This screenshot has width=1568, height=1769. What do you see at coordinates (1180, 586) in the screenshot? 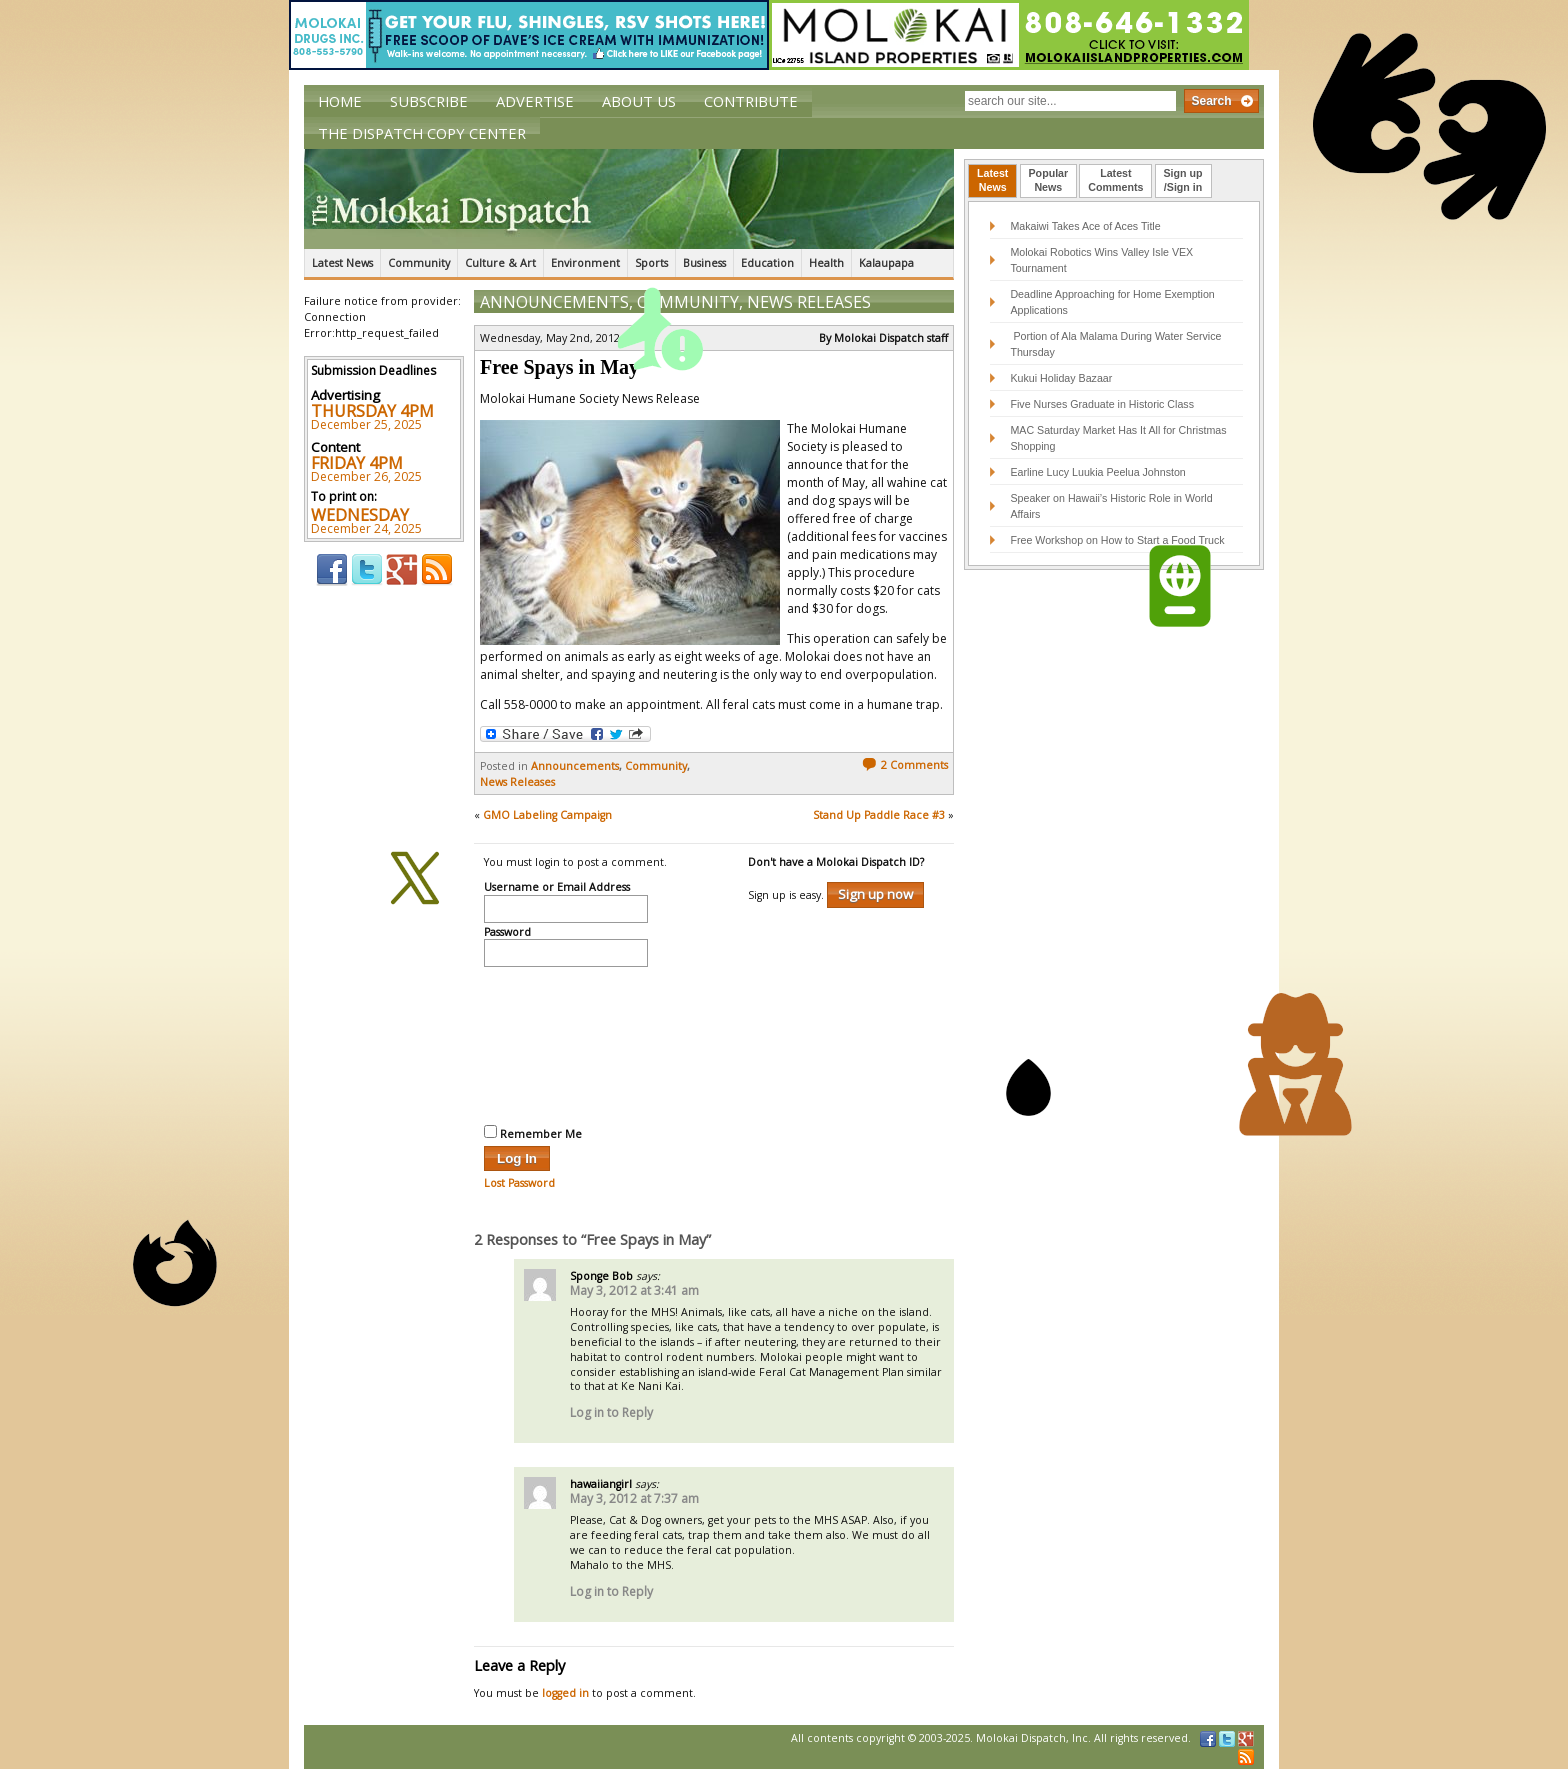
I see `access passport or travel documents` at bounding box center [1180, 586].